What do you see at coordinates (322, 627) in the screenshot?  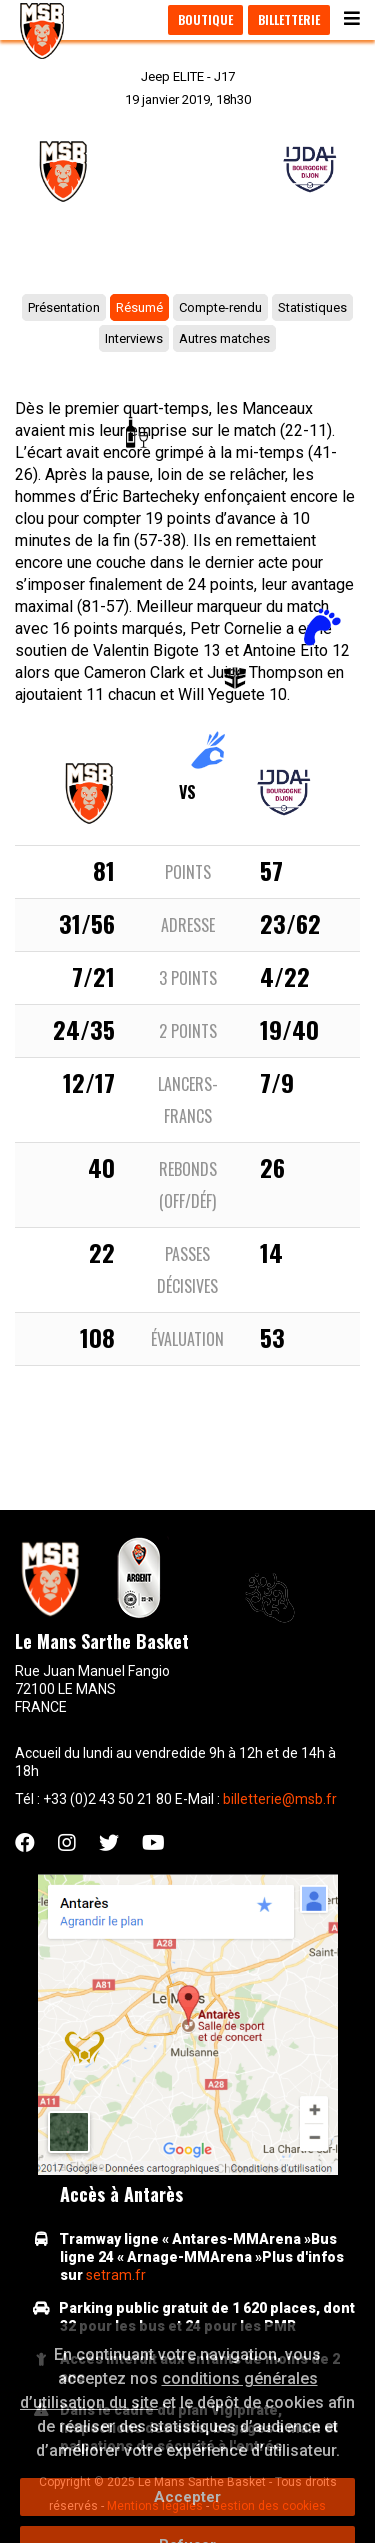 I see `track steps or walking activity` at bounding box center [322, 627].